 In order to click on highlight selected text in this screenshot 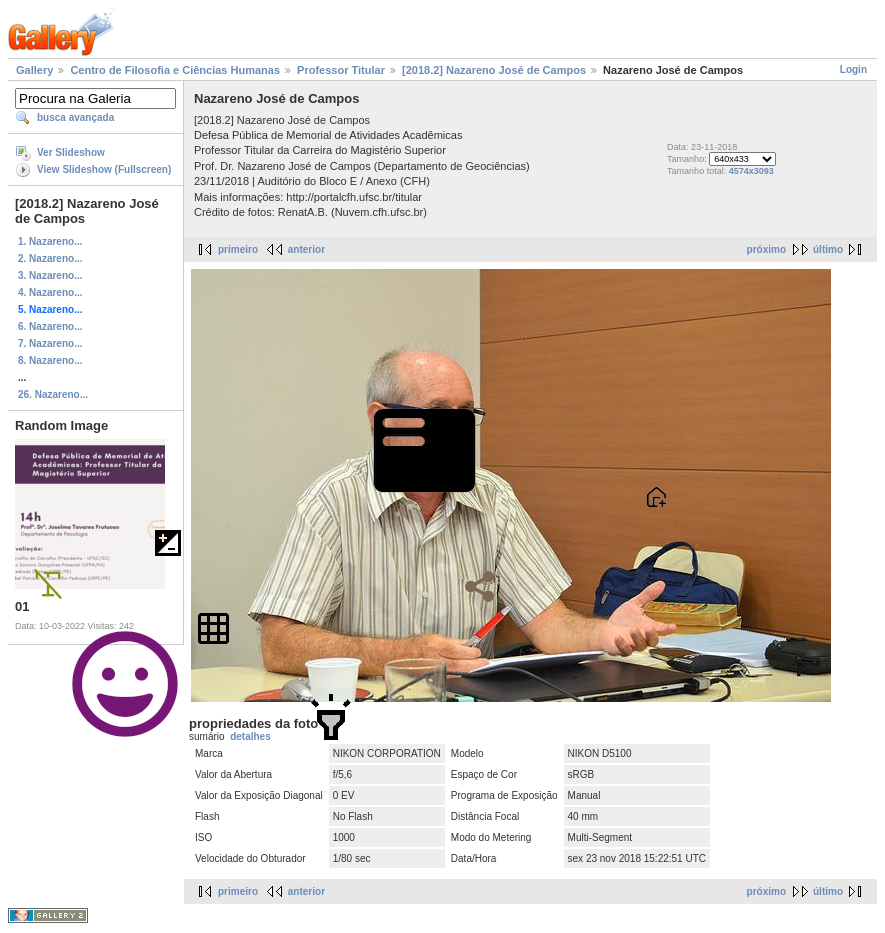, I will do `click(331, 717)`.